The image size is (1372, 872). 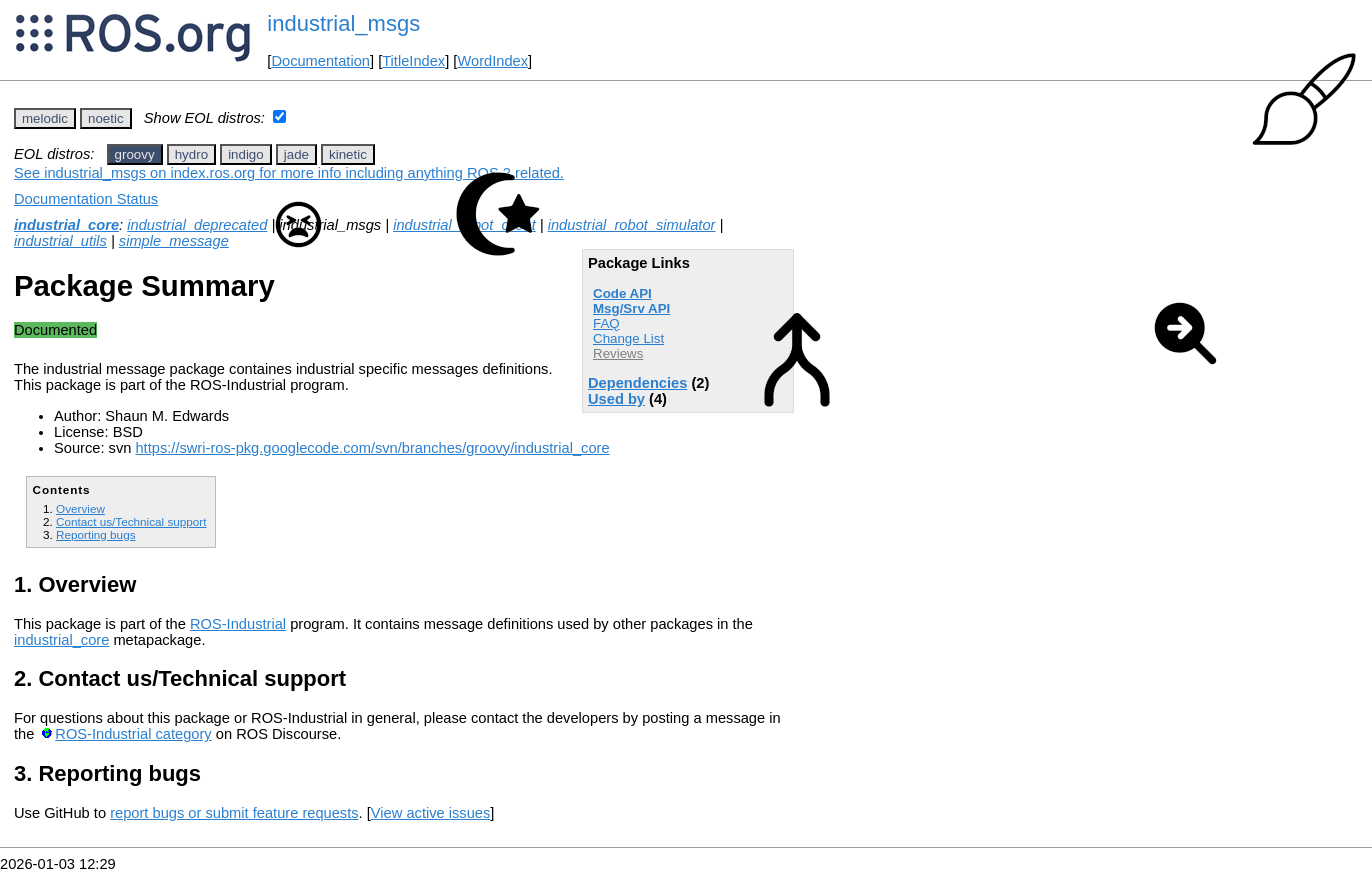 I want to click on indicates islamic religious content or settings, so click(x=498, y=214).